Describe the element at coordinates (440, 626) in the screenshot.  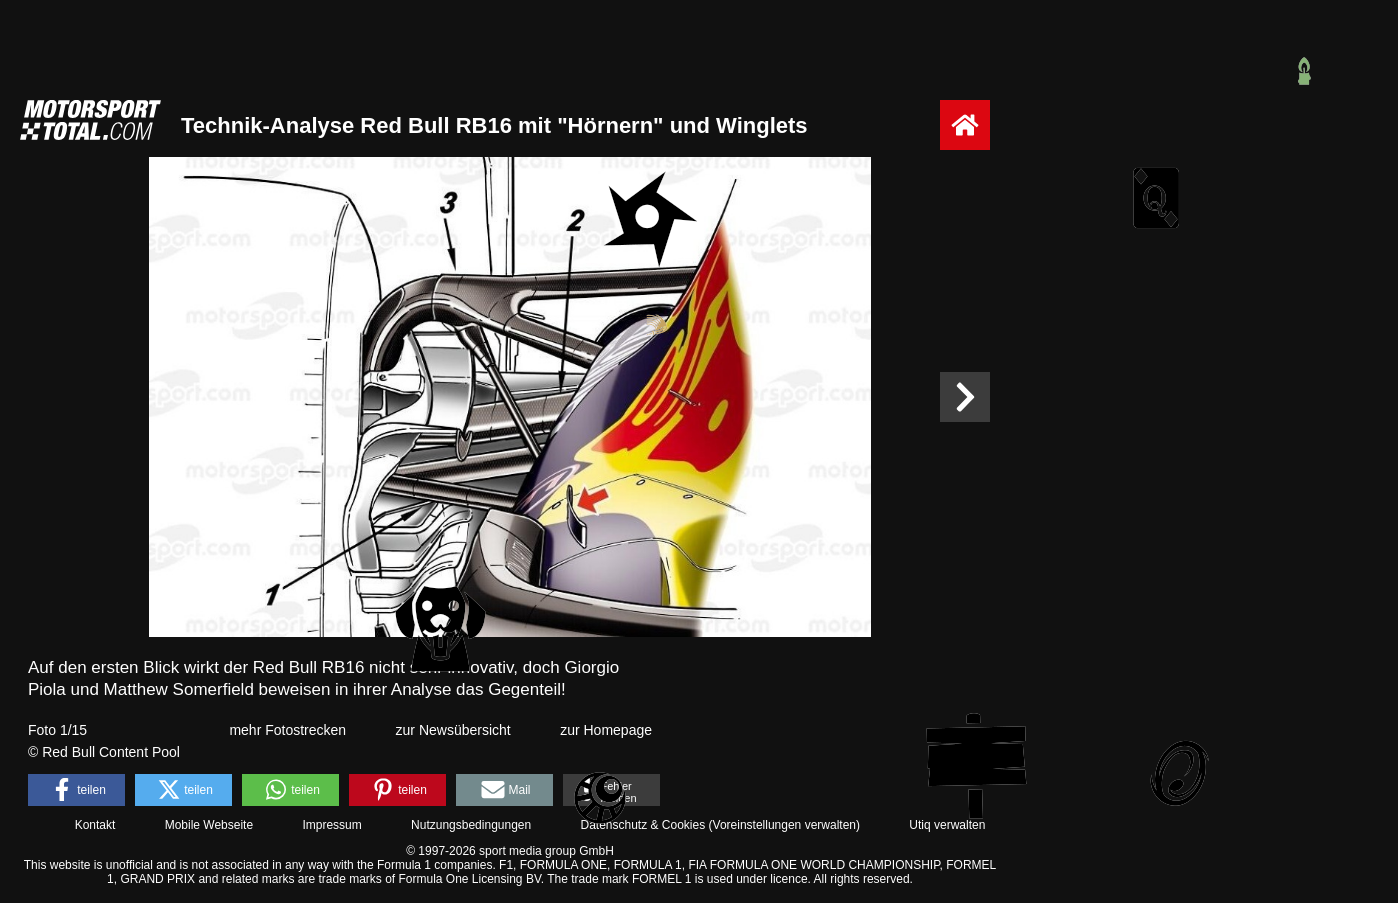
I see `view pet profile or pet-related features` at that location.